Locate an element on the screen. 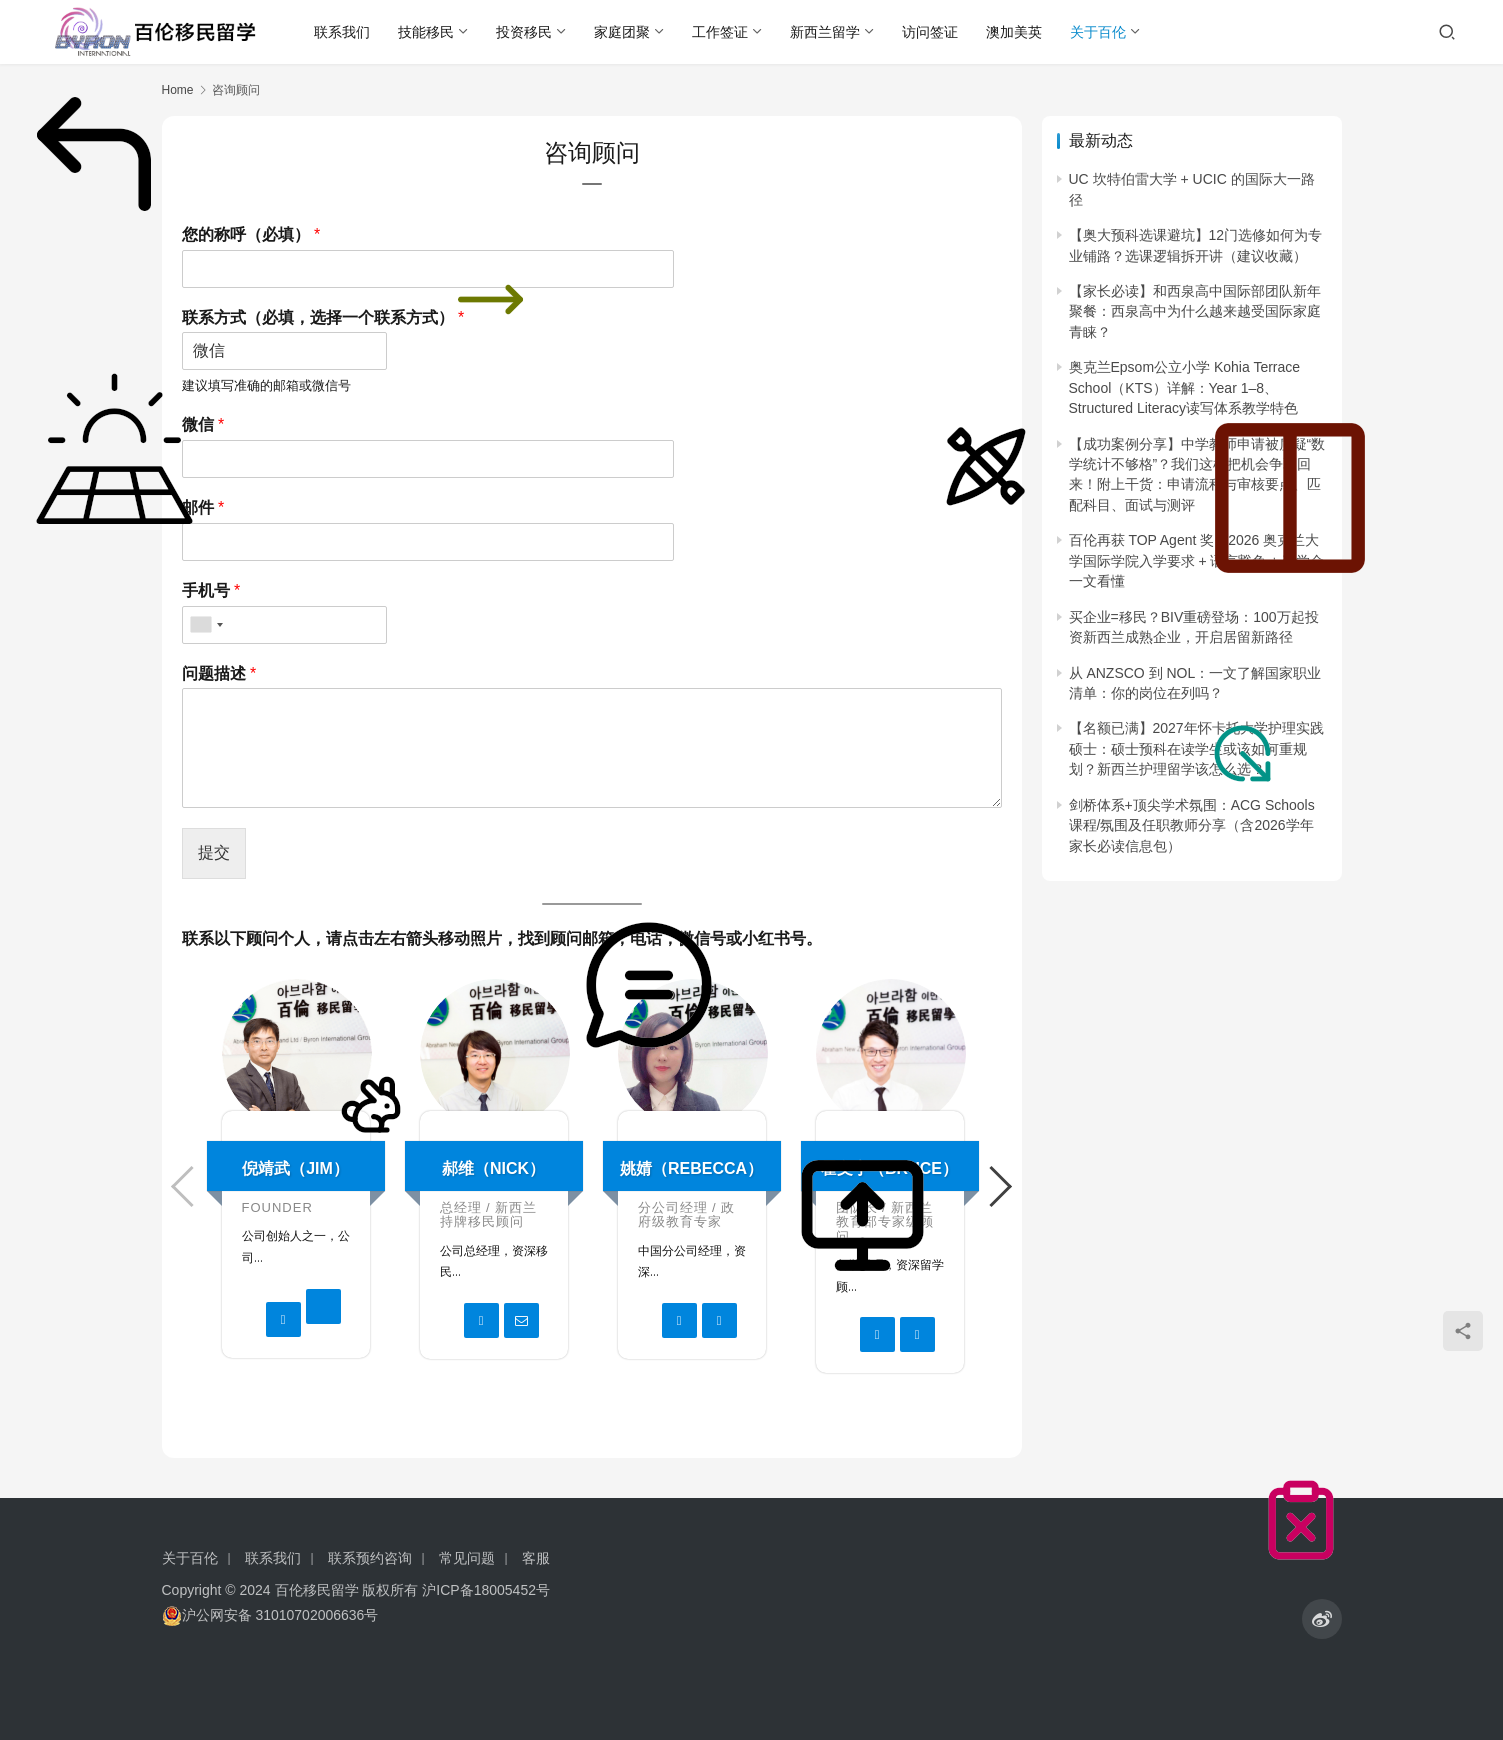 The height and width of the screenshot is (1740, 1503). indicates fast or quick mode is located at coordinates (371, 1106).